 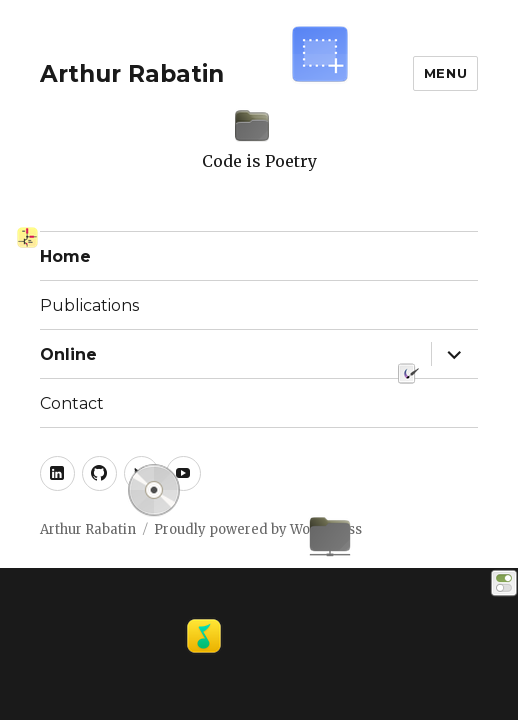 What do you see at coordinates (204, 636) in the screenshot?
I see `open QQ Music app` at bounding box center [204, 636].